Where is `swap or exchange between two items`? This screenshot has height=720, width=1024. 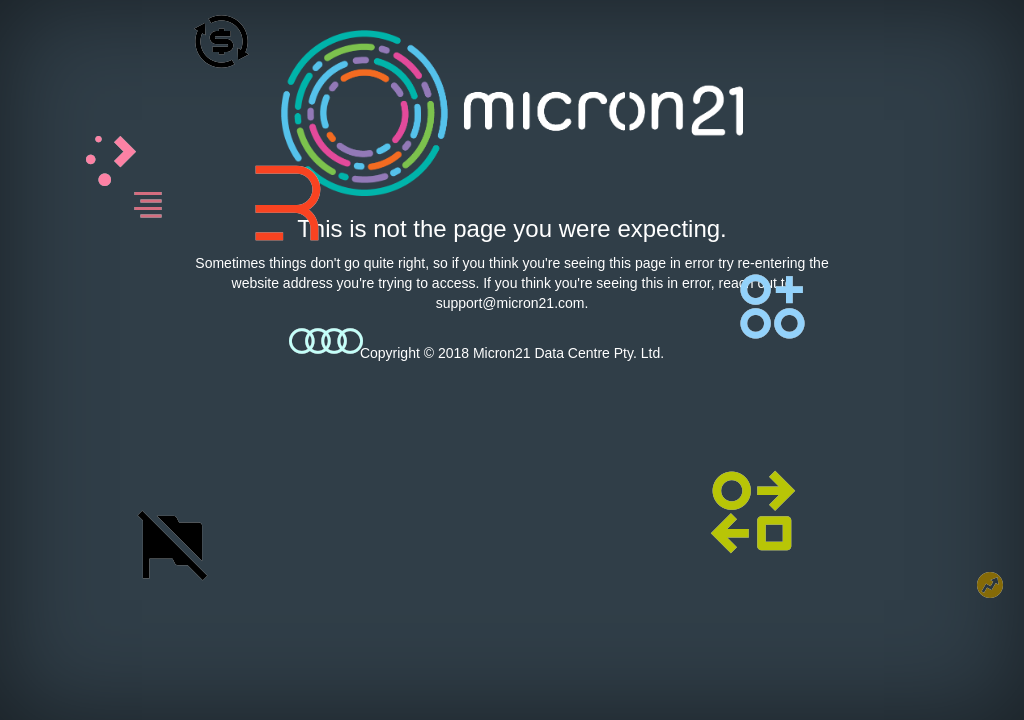 swap or exchange between two items is located at coordinates (753, 512).